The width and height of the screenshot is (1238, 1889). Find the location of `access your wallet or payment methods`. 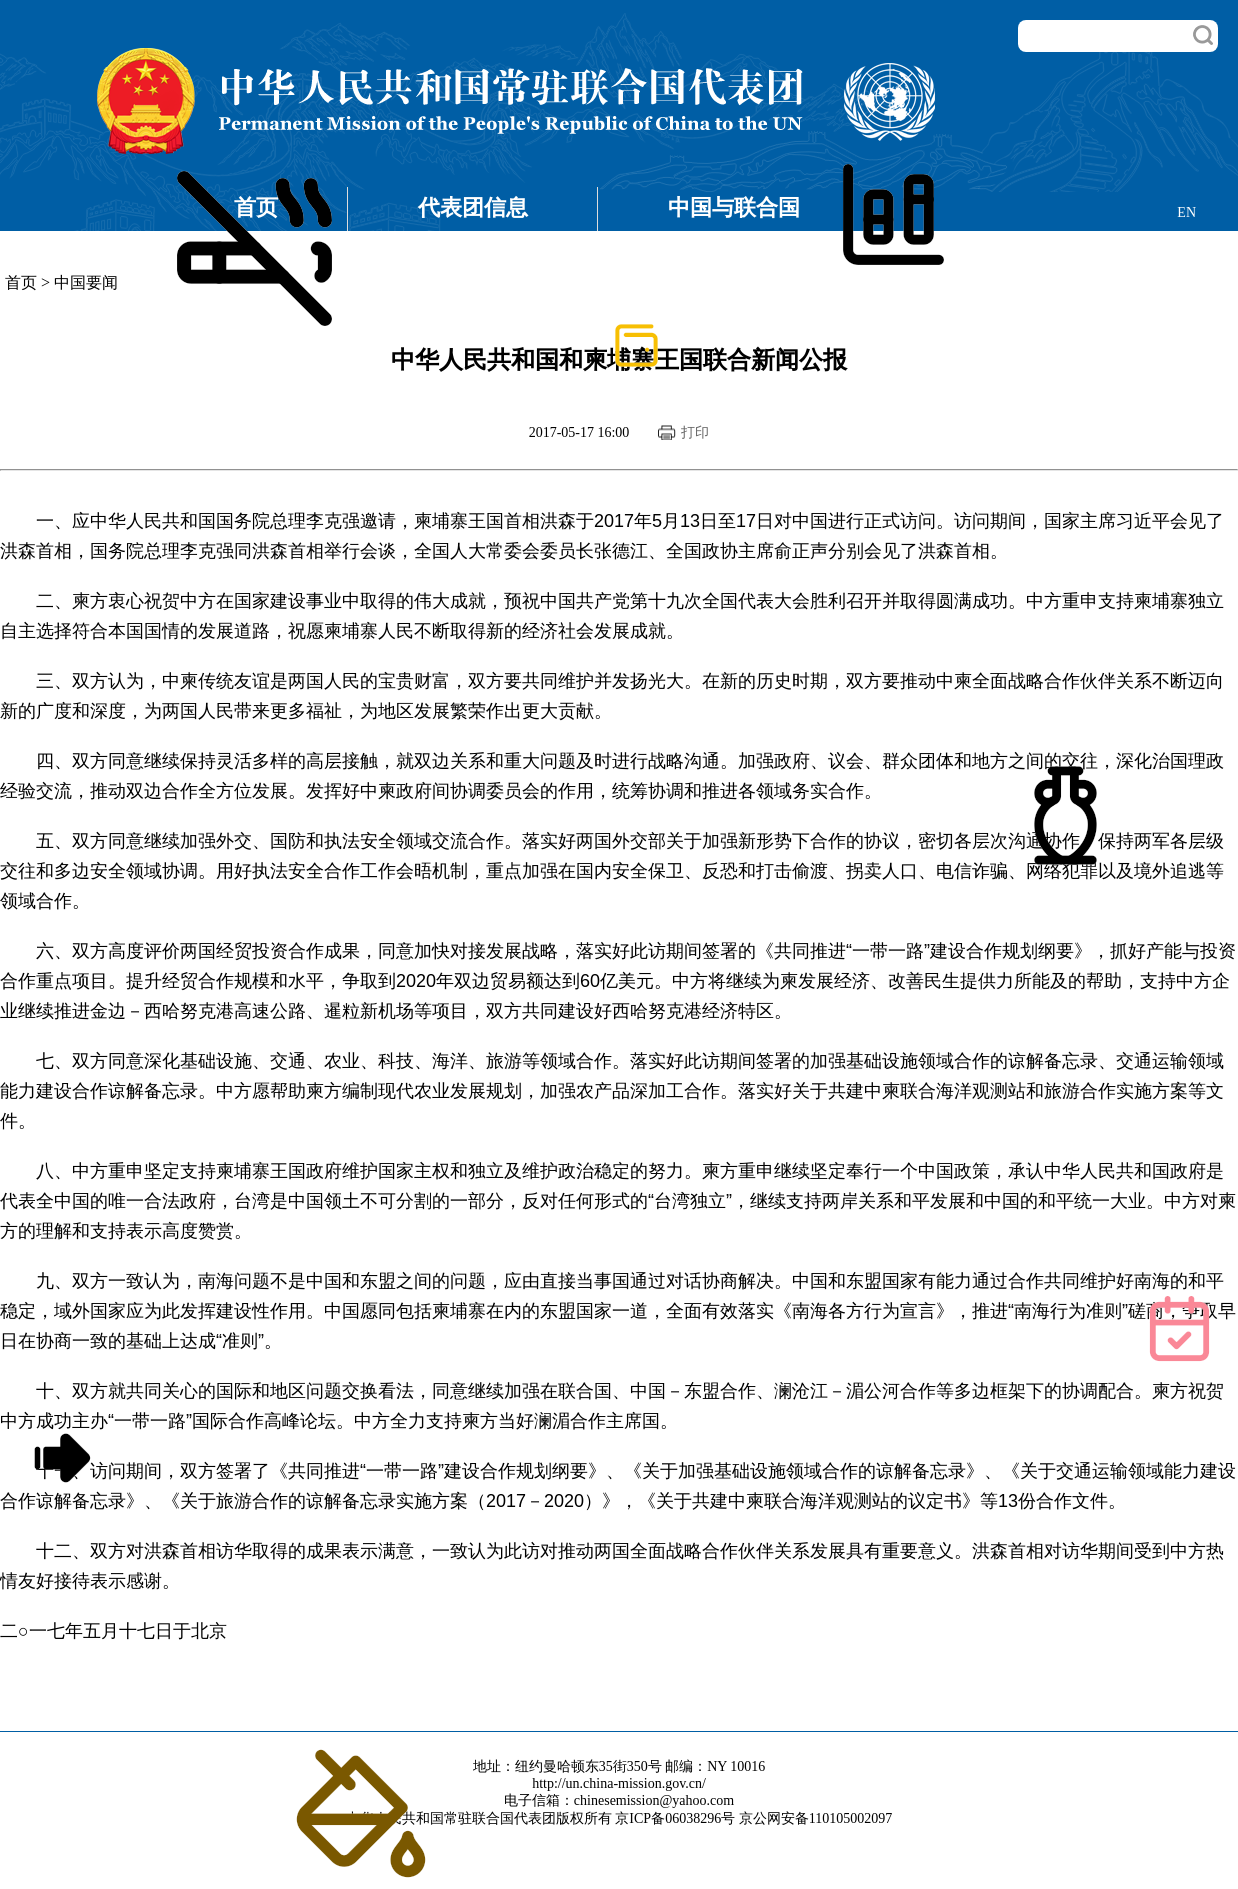

access your wallet or payment methods is located at coordinates (636, 345).